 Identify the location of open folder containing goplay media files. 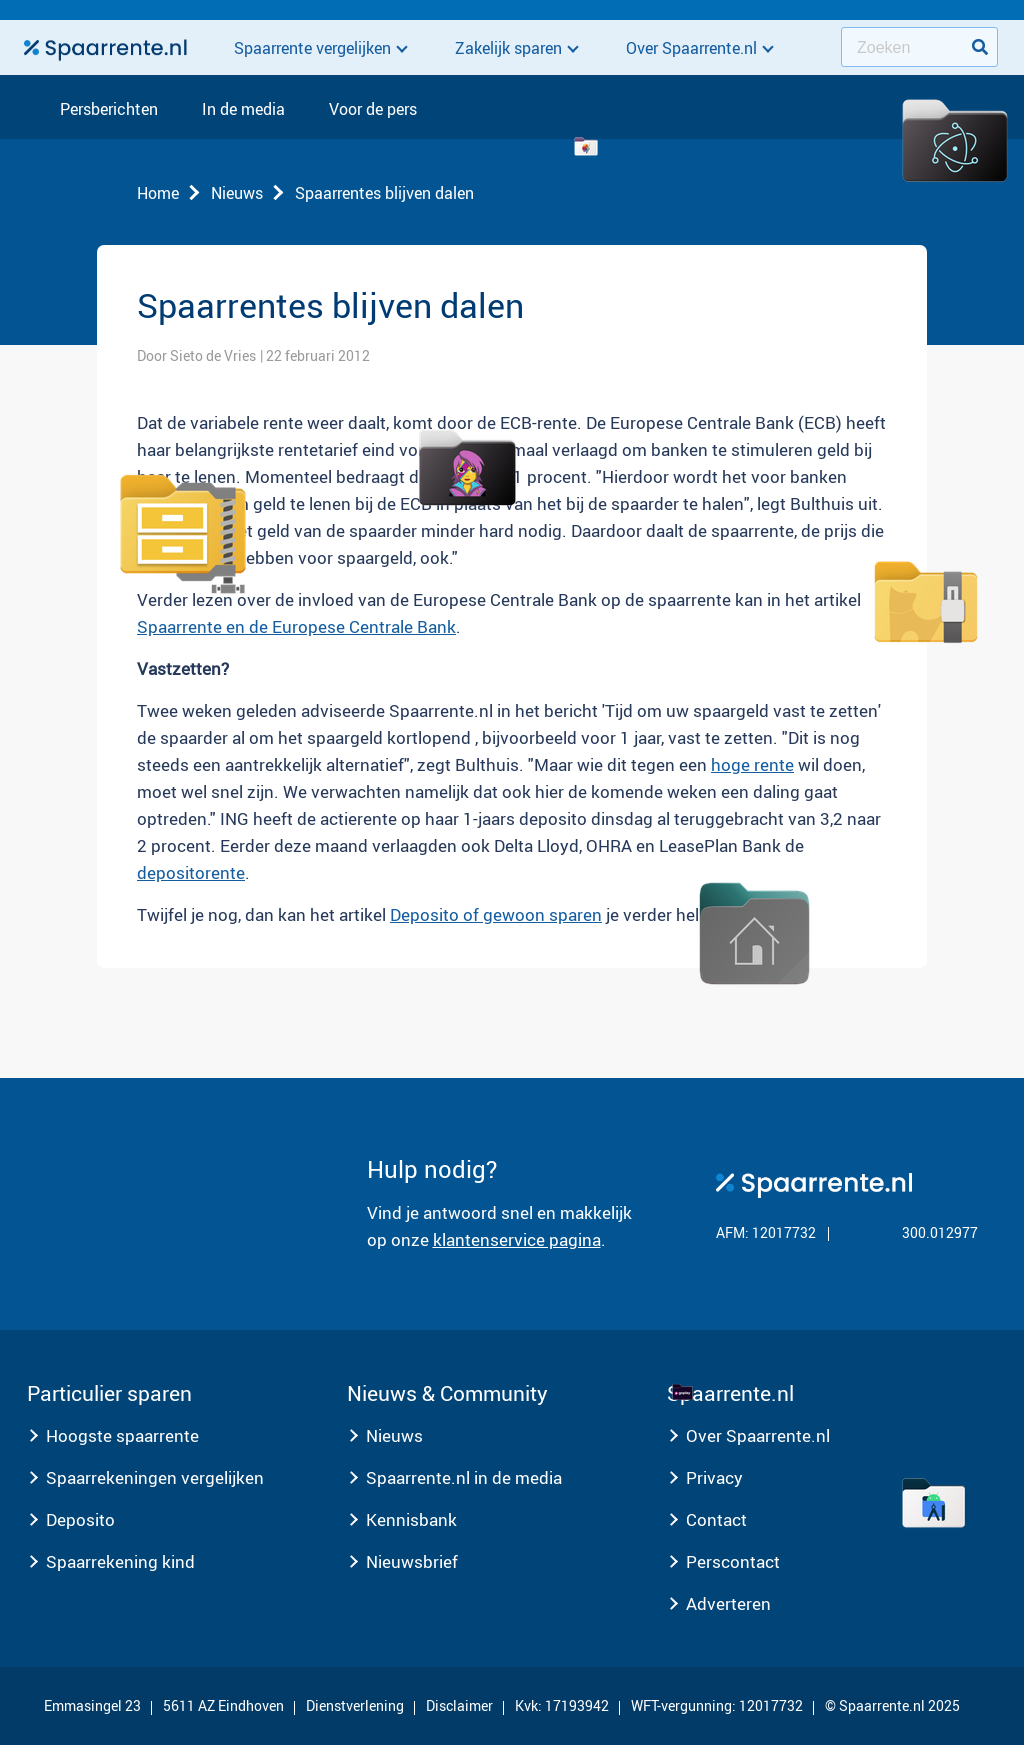
(682, 1392).